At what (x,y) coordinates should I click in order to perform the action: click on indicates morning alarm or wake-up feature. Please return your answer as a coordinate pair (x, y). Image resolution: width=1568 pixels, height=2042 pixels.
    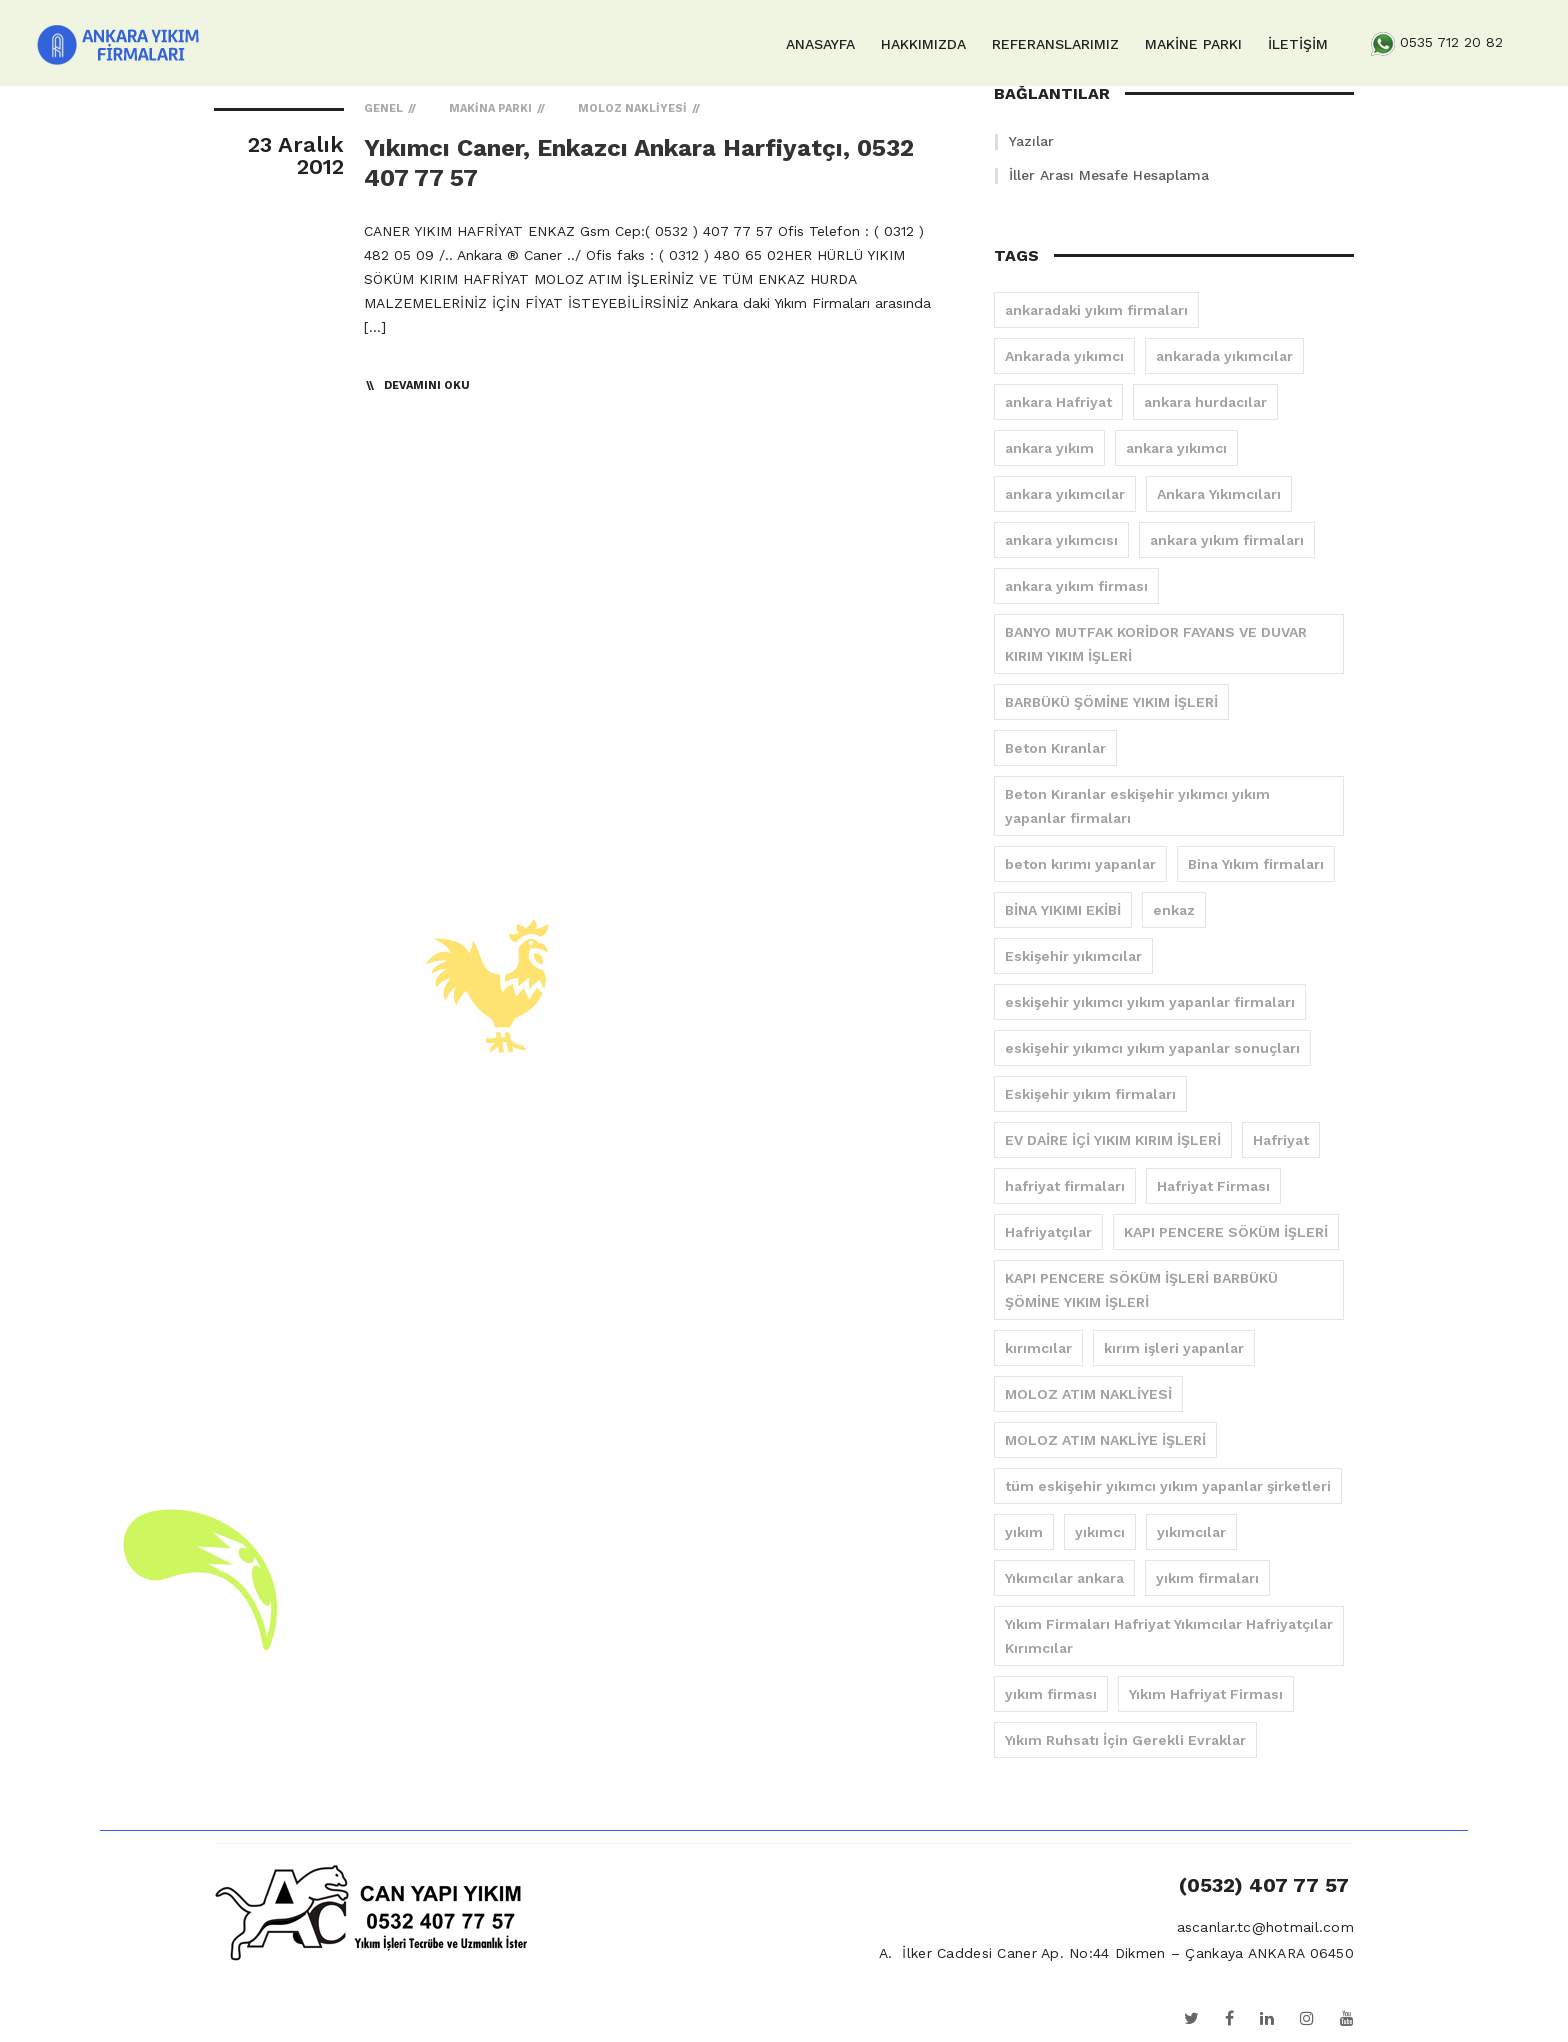
    Looking at the image, I should click on (487, 986).